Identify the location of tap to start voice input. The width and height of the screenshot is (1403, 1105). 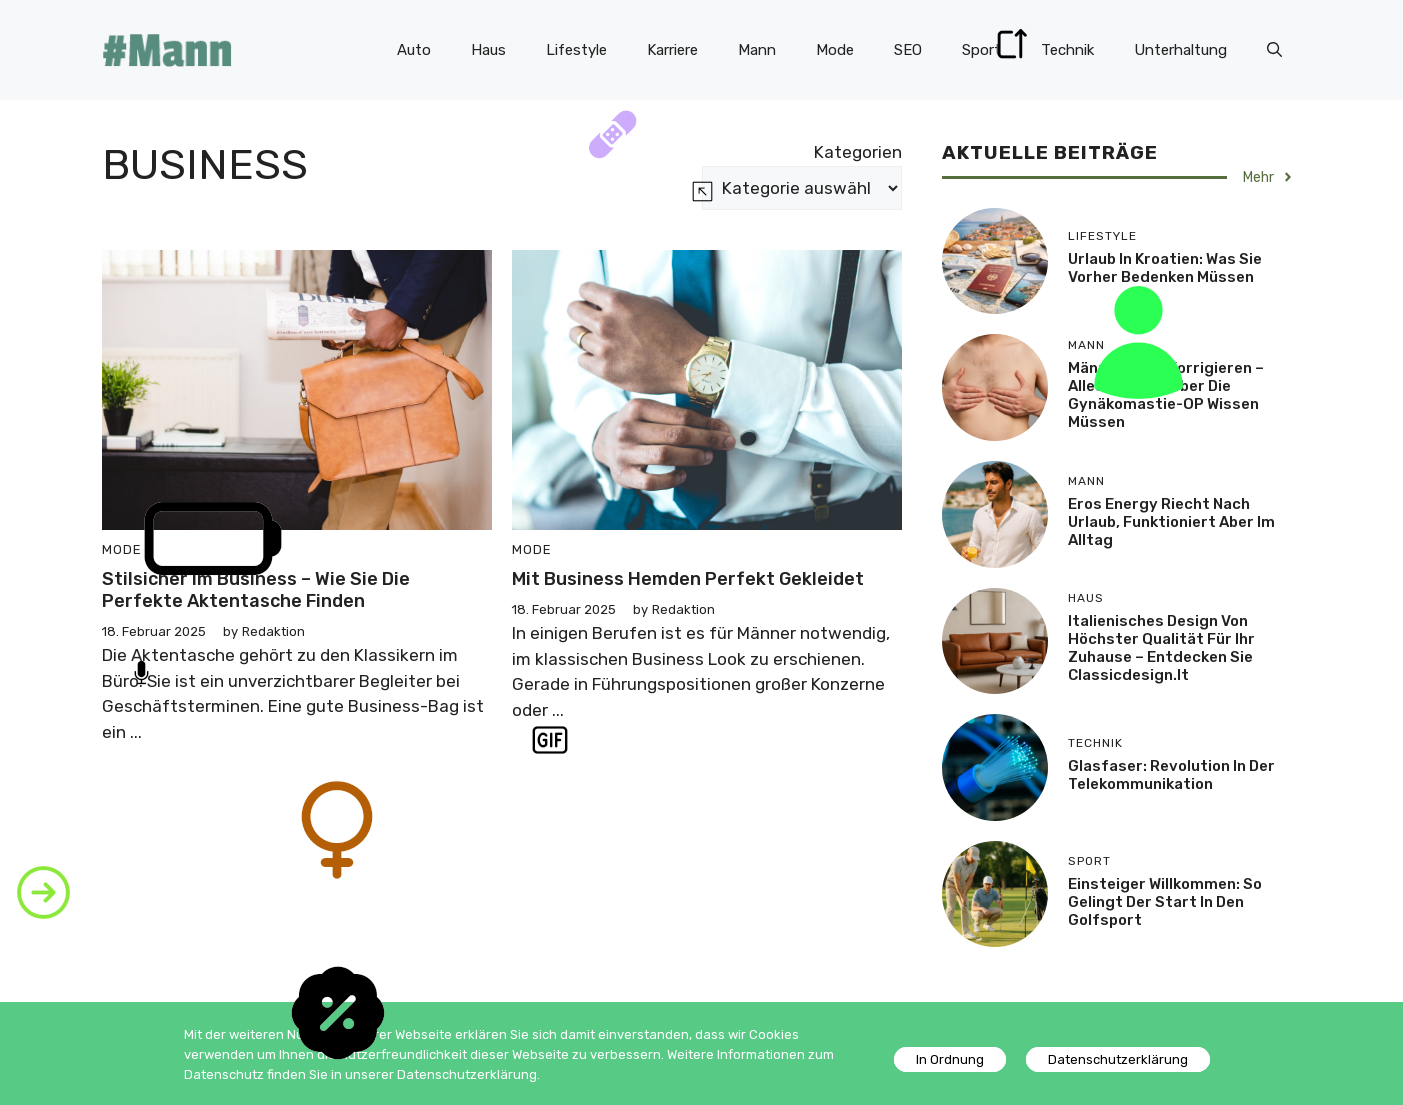
(141, 672).